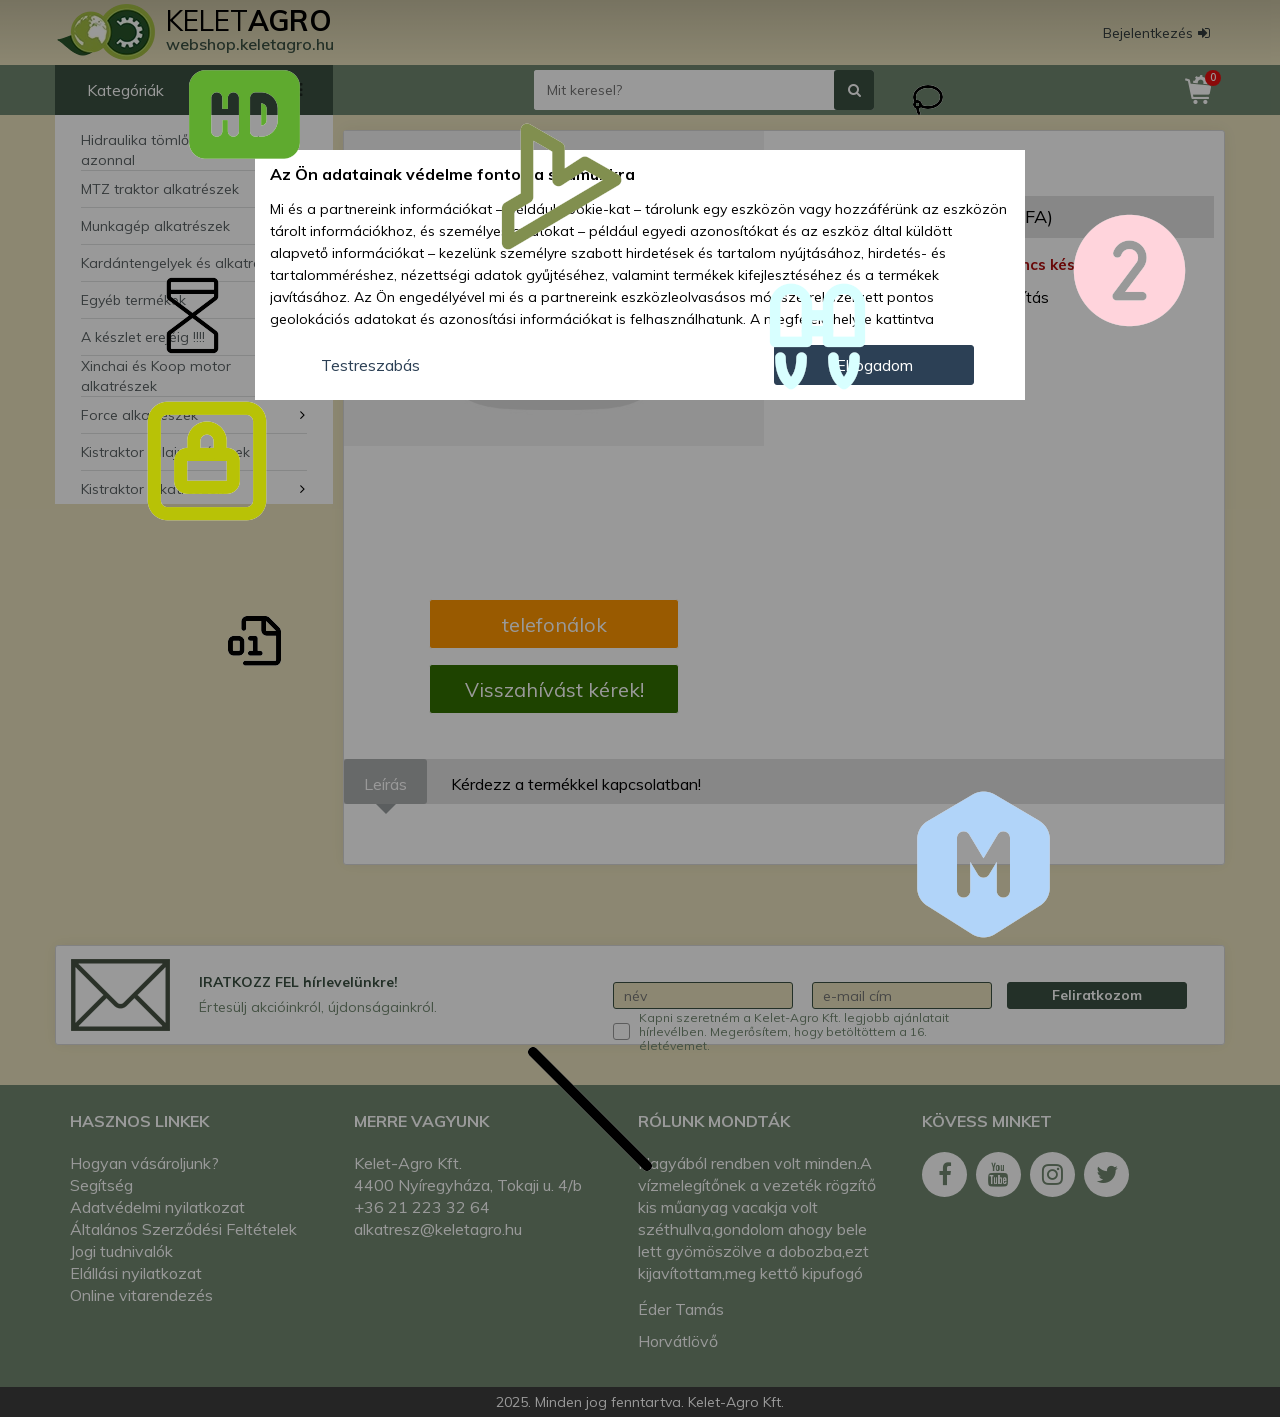 The image size is (1280, 1417). What do you see at coordinates (207, 461) in the screenshot?
I see `access security or privacy settings` at bounding box center [207, 461].